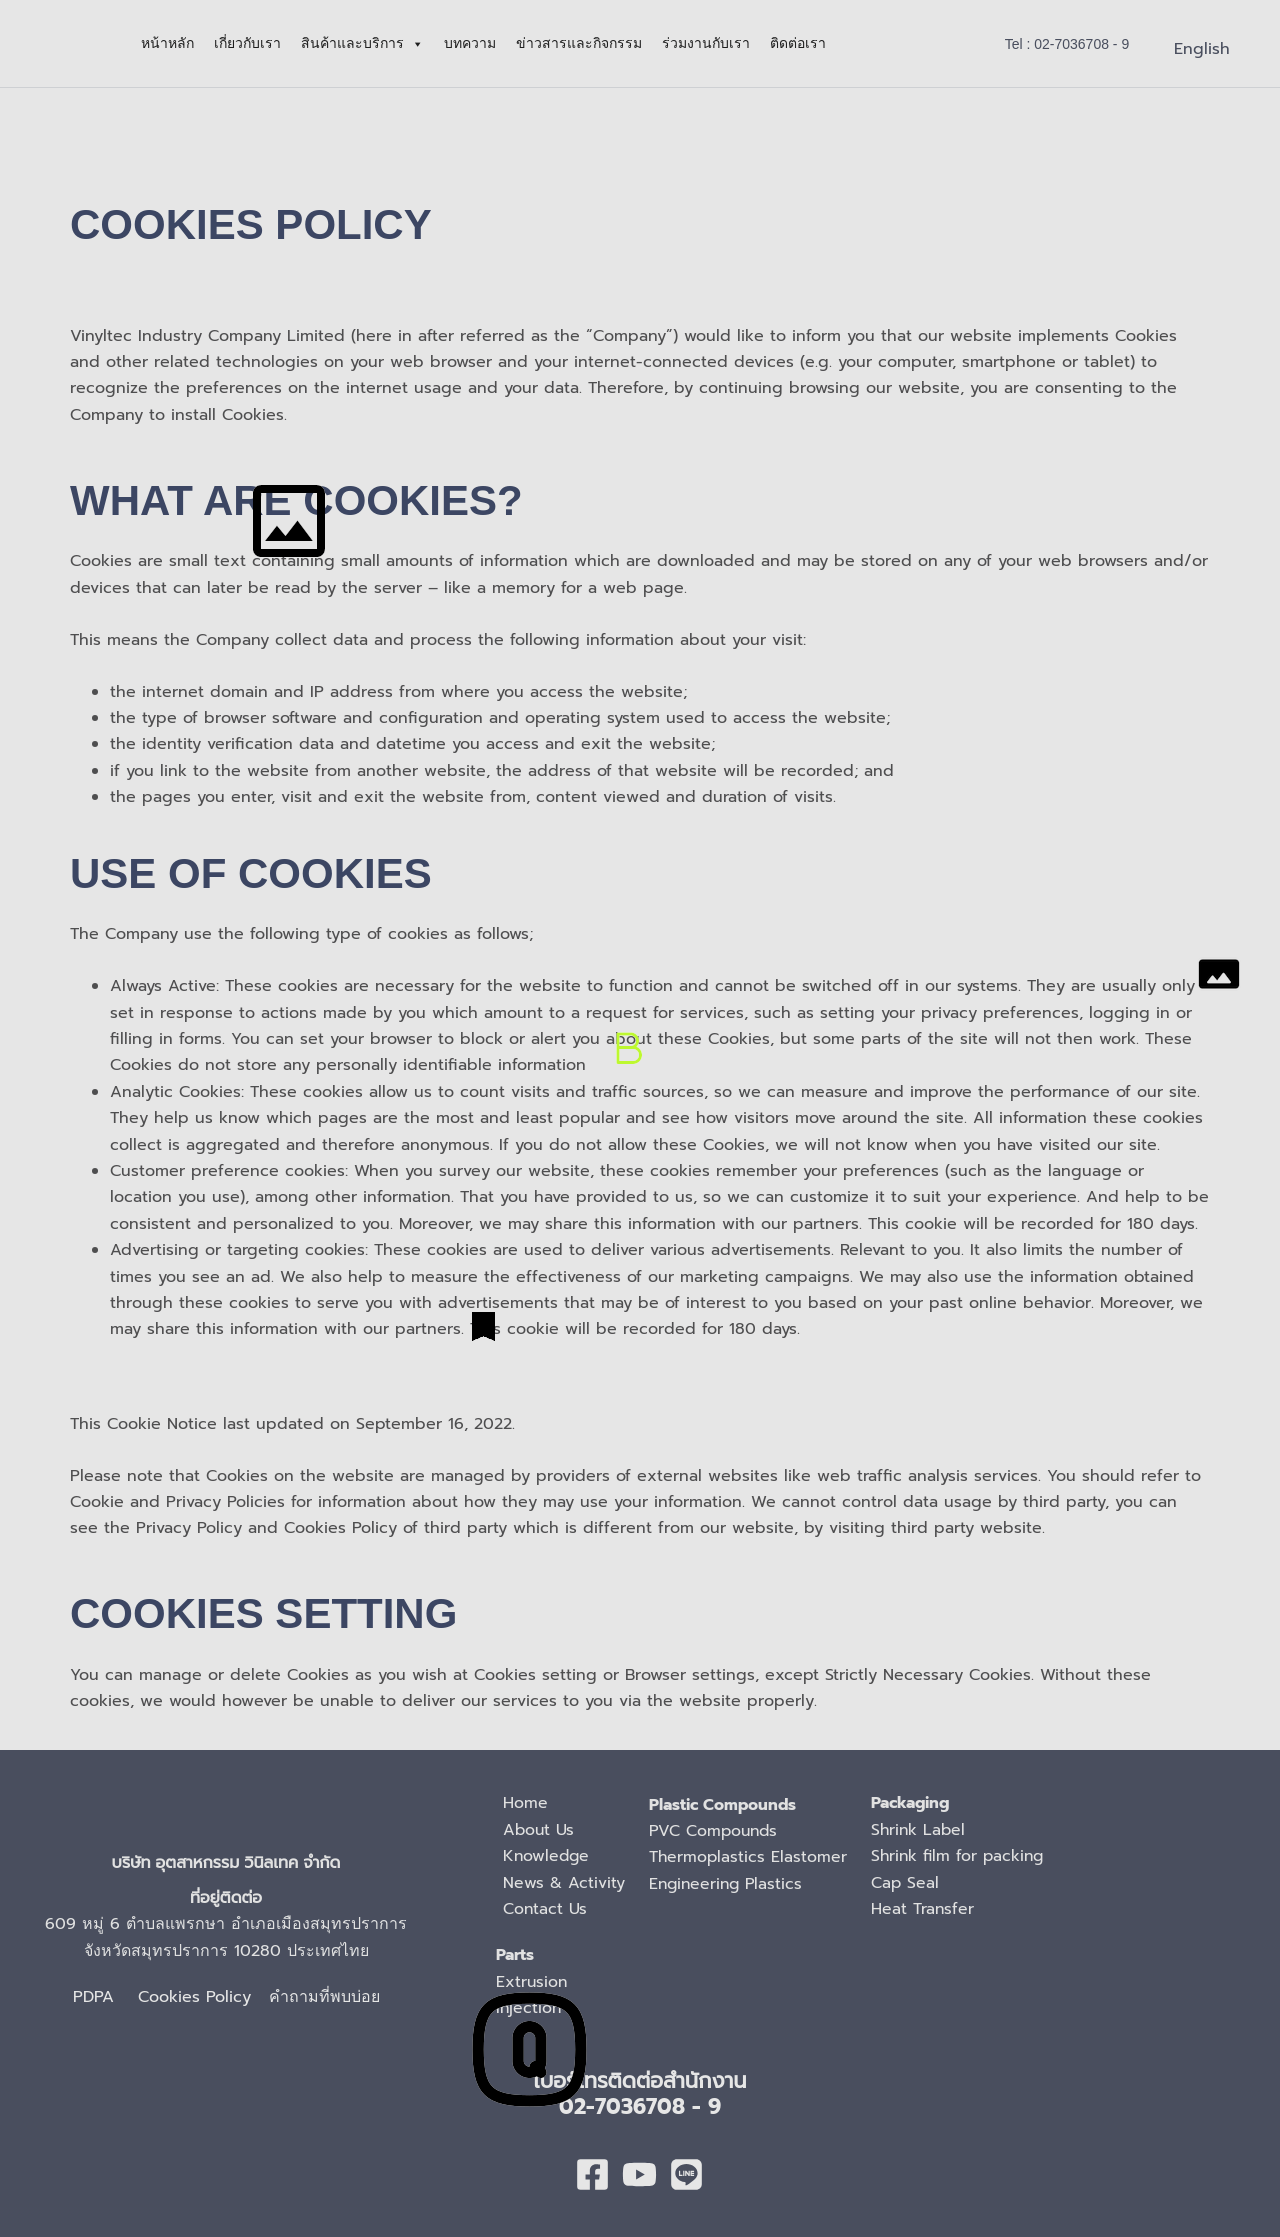 The width and height of the screenshot is (1280, 2237). What do you see at coordinates (529, 2049) in the screenshot?
I see `indicates a Q key or keyboard shortcut` at bounding box center [529, 2049].